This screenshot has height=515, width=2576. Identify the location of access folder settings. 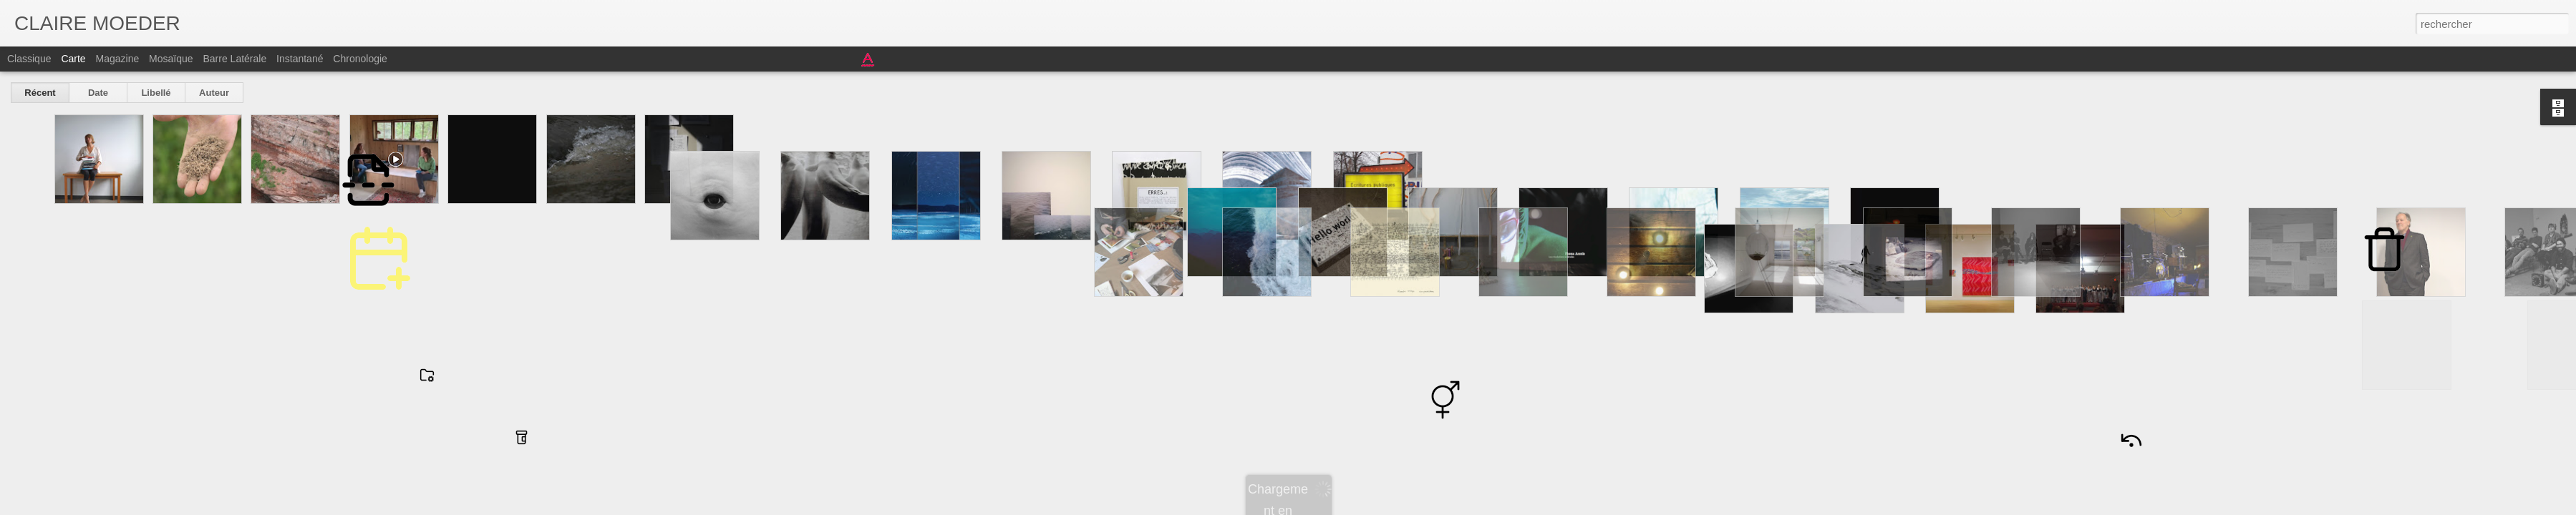
(427, 375).